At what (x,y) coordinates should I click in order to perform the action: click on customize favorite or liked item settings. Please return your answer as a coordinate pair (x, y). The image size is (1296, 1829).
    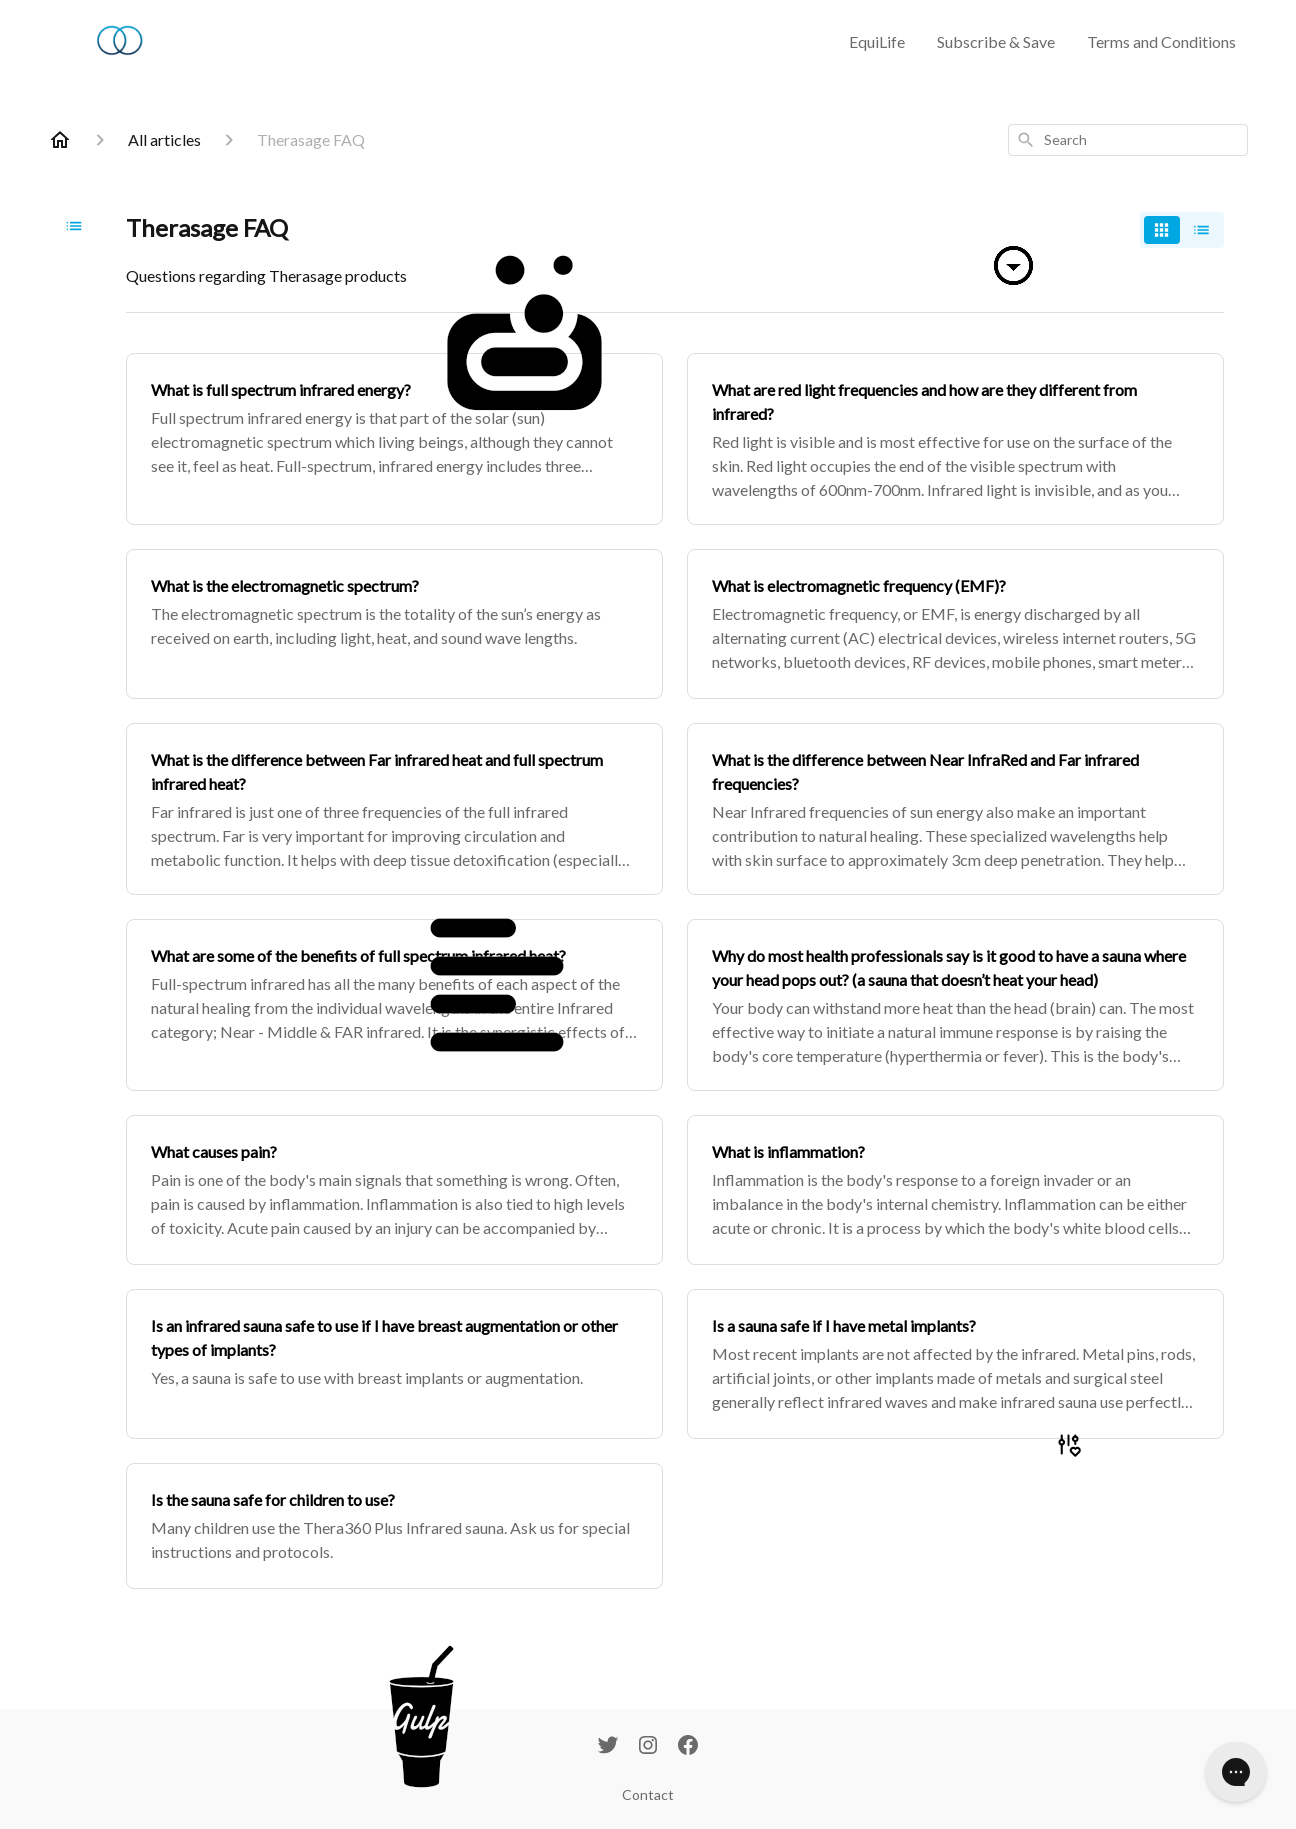
    Looking at the image, I should click on (1068, 1444).